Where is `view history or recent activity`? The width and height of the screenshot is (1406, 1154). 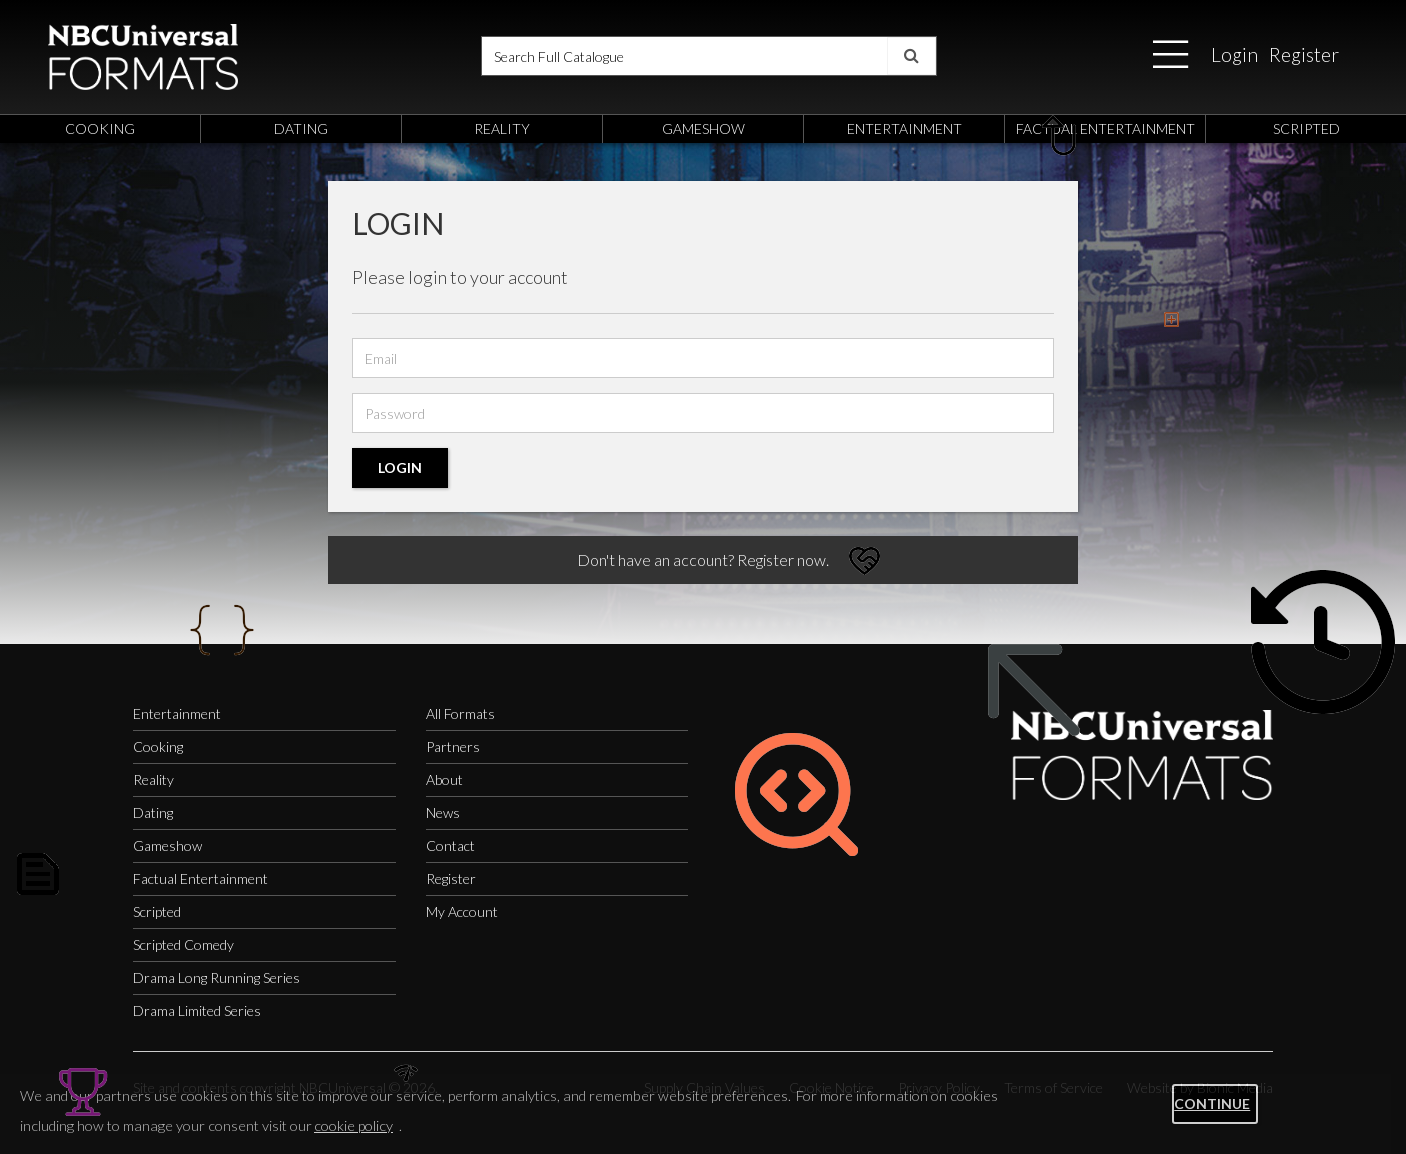 view history or recent activity is located at coordinates (1323, 642).